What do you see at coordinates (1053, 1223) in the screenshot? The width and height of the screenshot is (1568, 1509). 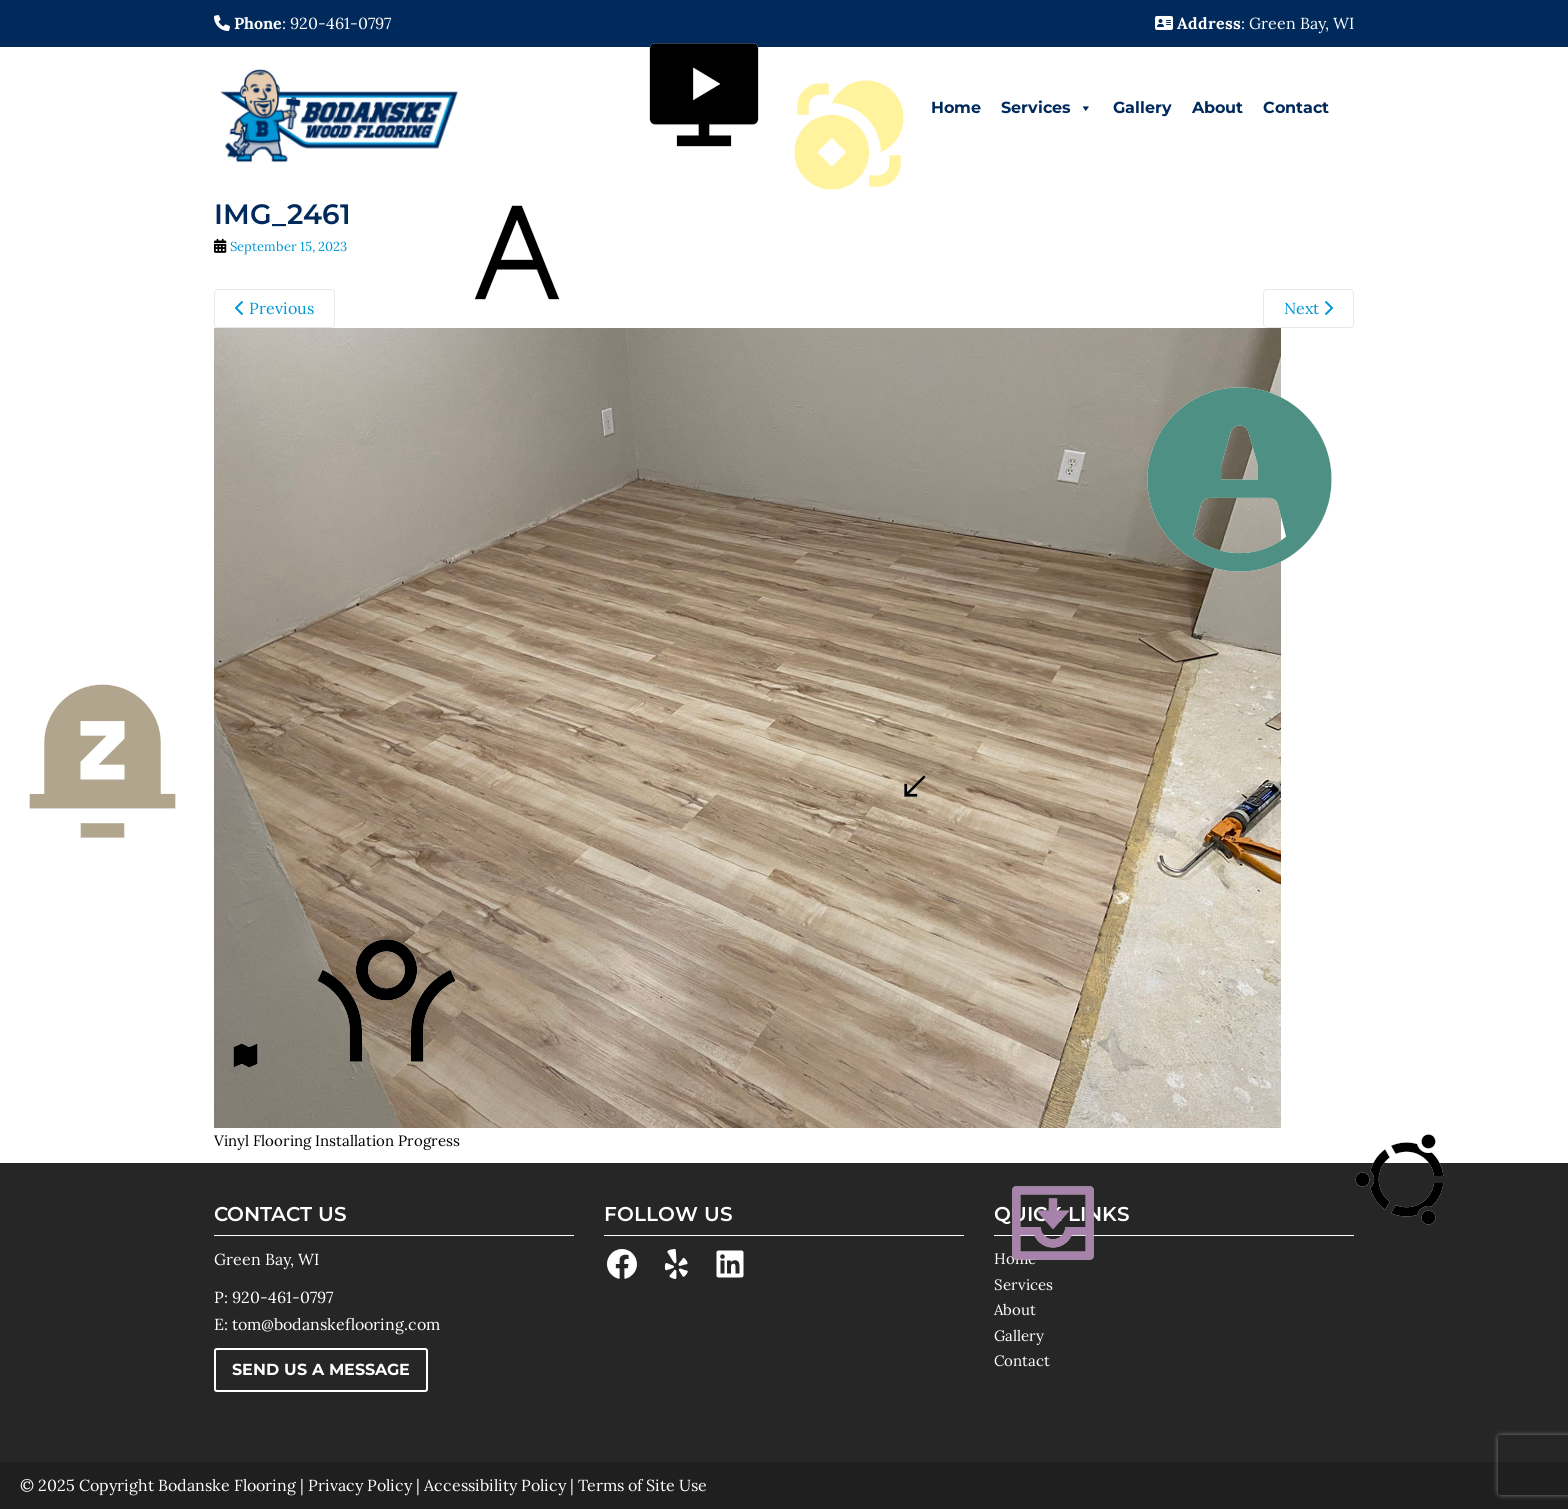 I see `import files or data into the application` at bounding box center [1053, 1223].